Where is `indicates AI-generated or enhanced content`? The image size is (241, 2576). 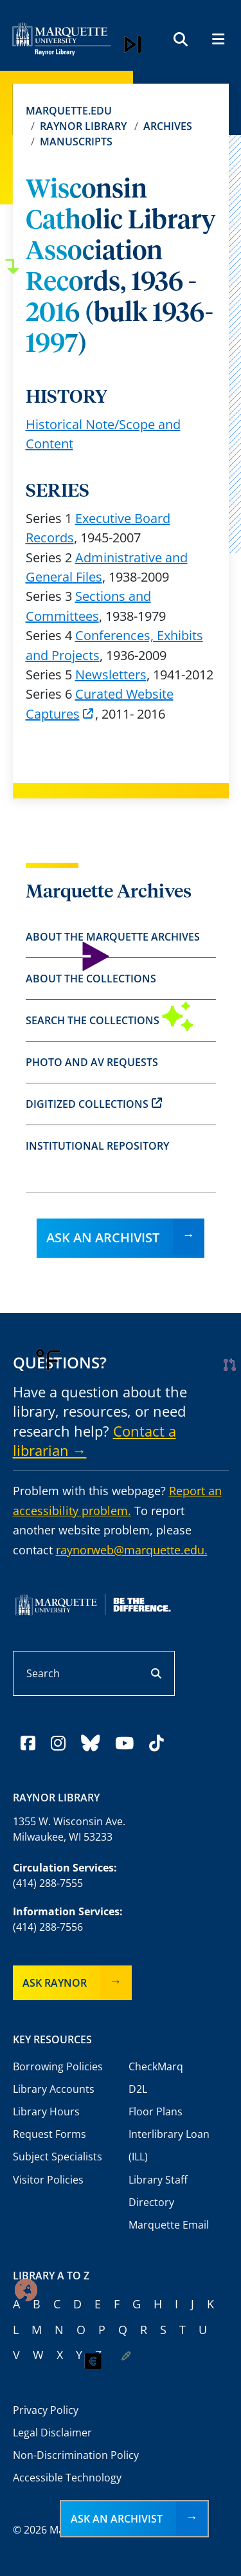 indicates AI-generated or enhanced content is located at coordinates (178, 1016).